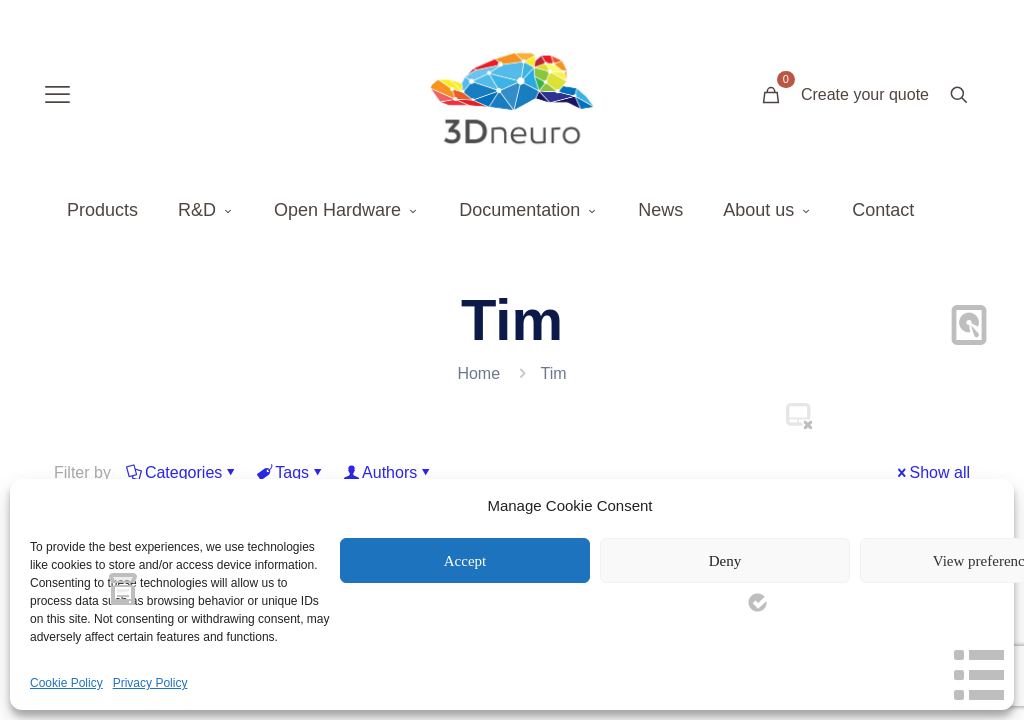  What do you see at coordinates (799, 416) in the screenshot?
I see `touchpad is currently disabled` at bounding box center [799, 416].